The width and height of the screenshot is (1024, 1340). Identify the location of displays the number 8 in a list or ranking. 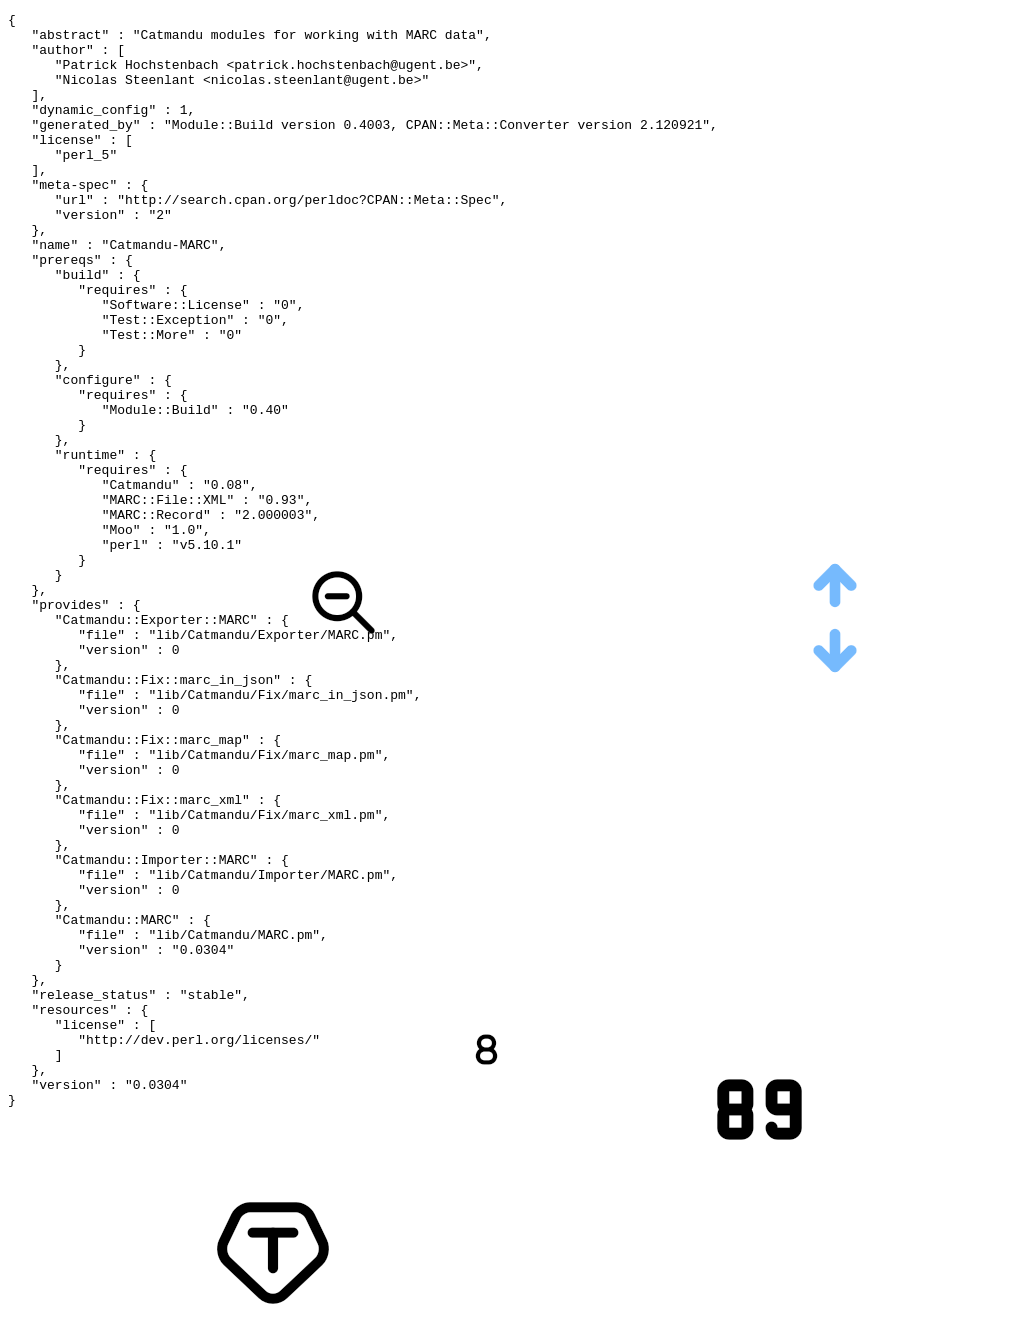
(486, 1049).